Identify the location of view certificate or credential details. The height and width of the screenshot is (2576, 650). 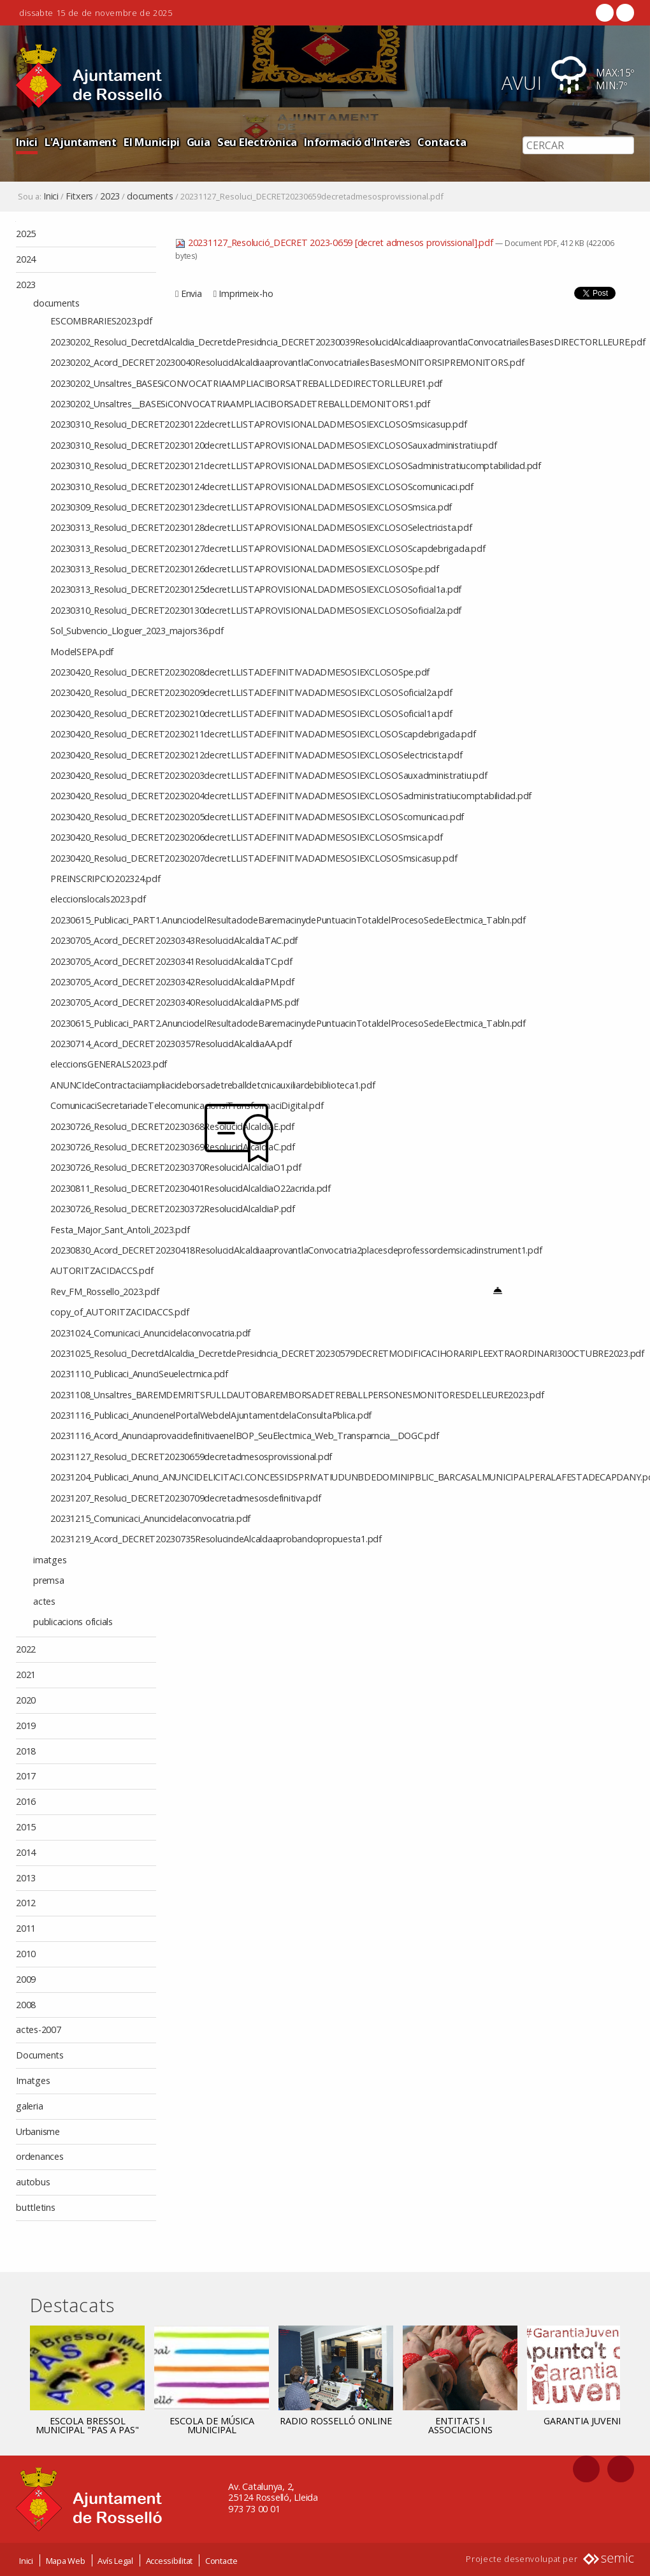
(236, 1131).